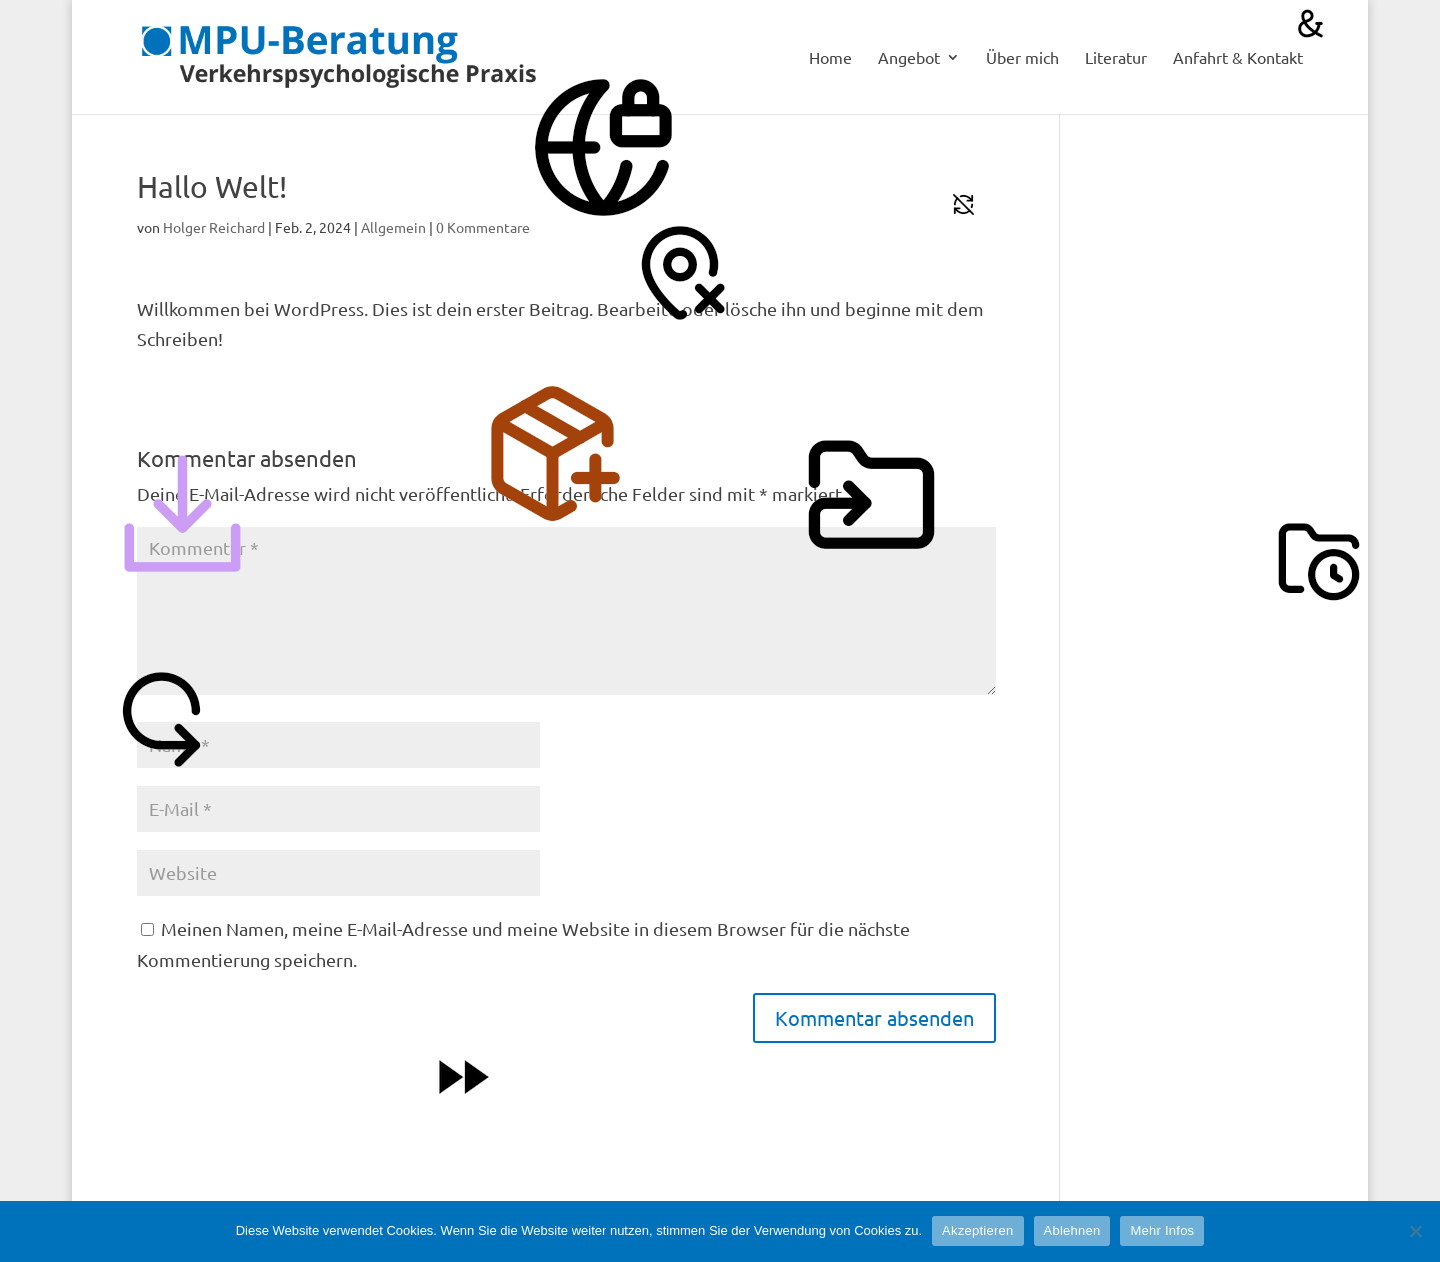  Describe the element at coordinates (963, 204) in the screenshot. I see `auto-refresh disabled` at that location.